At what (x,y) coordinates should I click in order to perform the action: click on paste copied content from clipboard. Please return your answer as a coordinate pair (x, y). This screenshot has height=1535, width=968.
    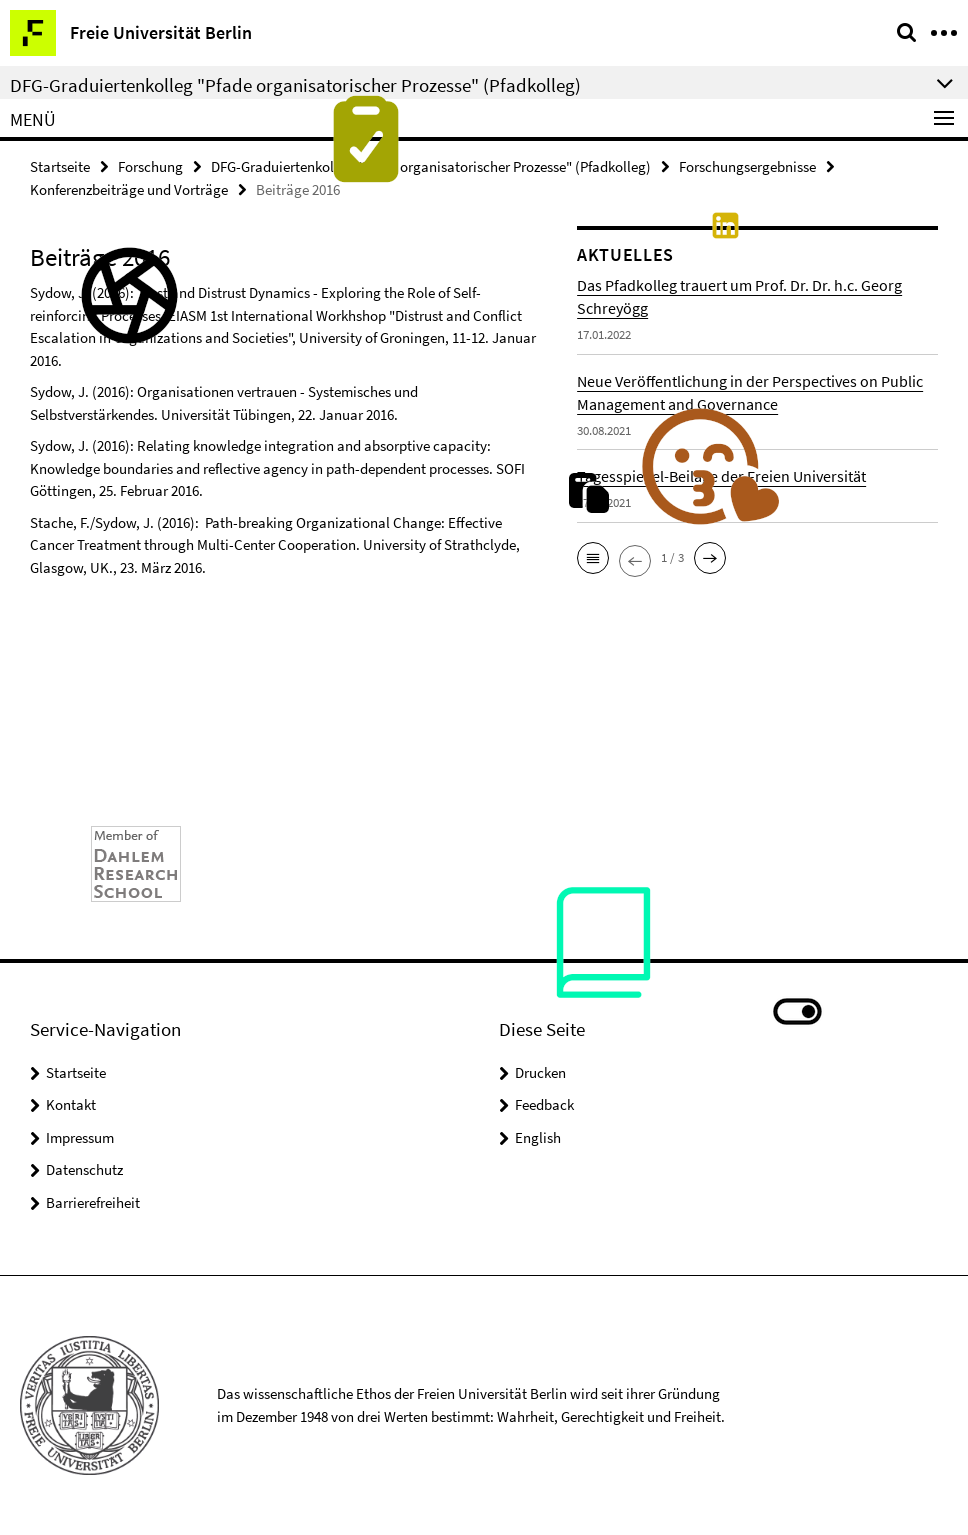
    Looking at the image, I should click on (589, 493).